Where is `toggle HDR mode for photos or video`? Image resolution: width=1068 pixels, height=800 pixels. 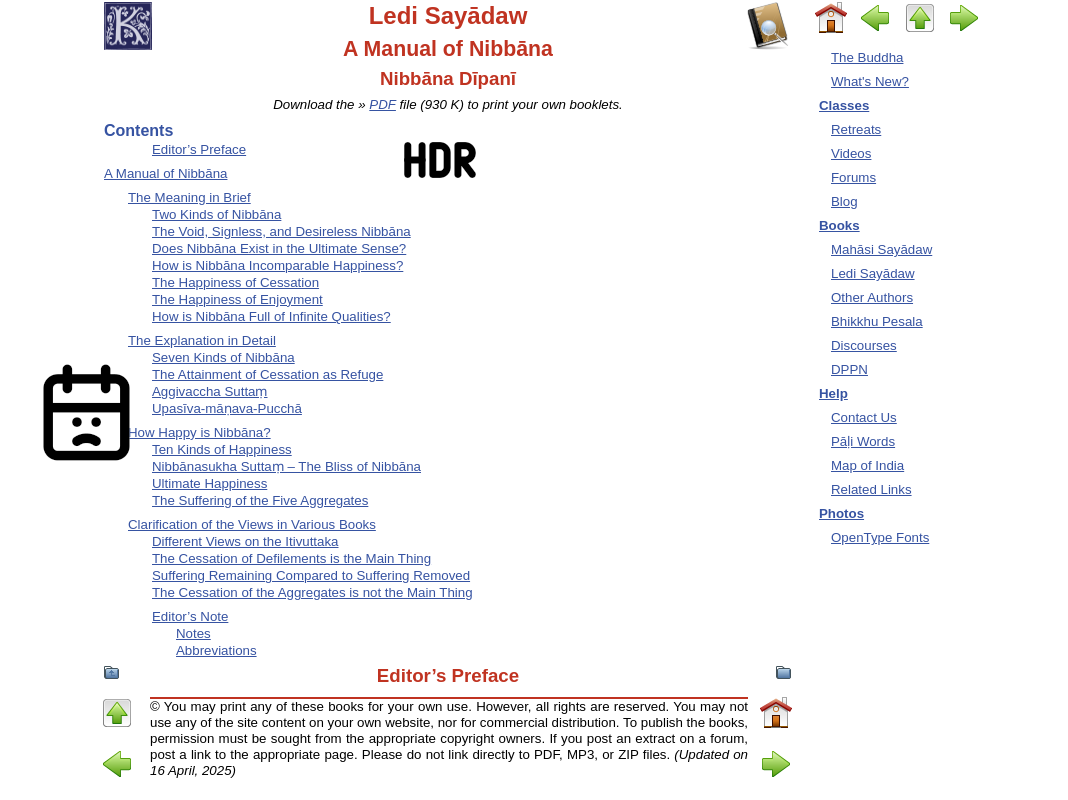 toggle HDR mode for photos or video is located at coordinates (440, 160).